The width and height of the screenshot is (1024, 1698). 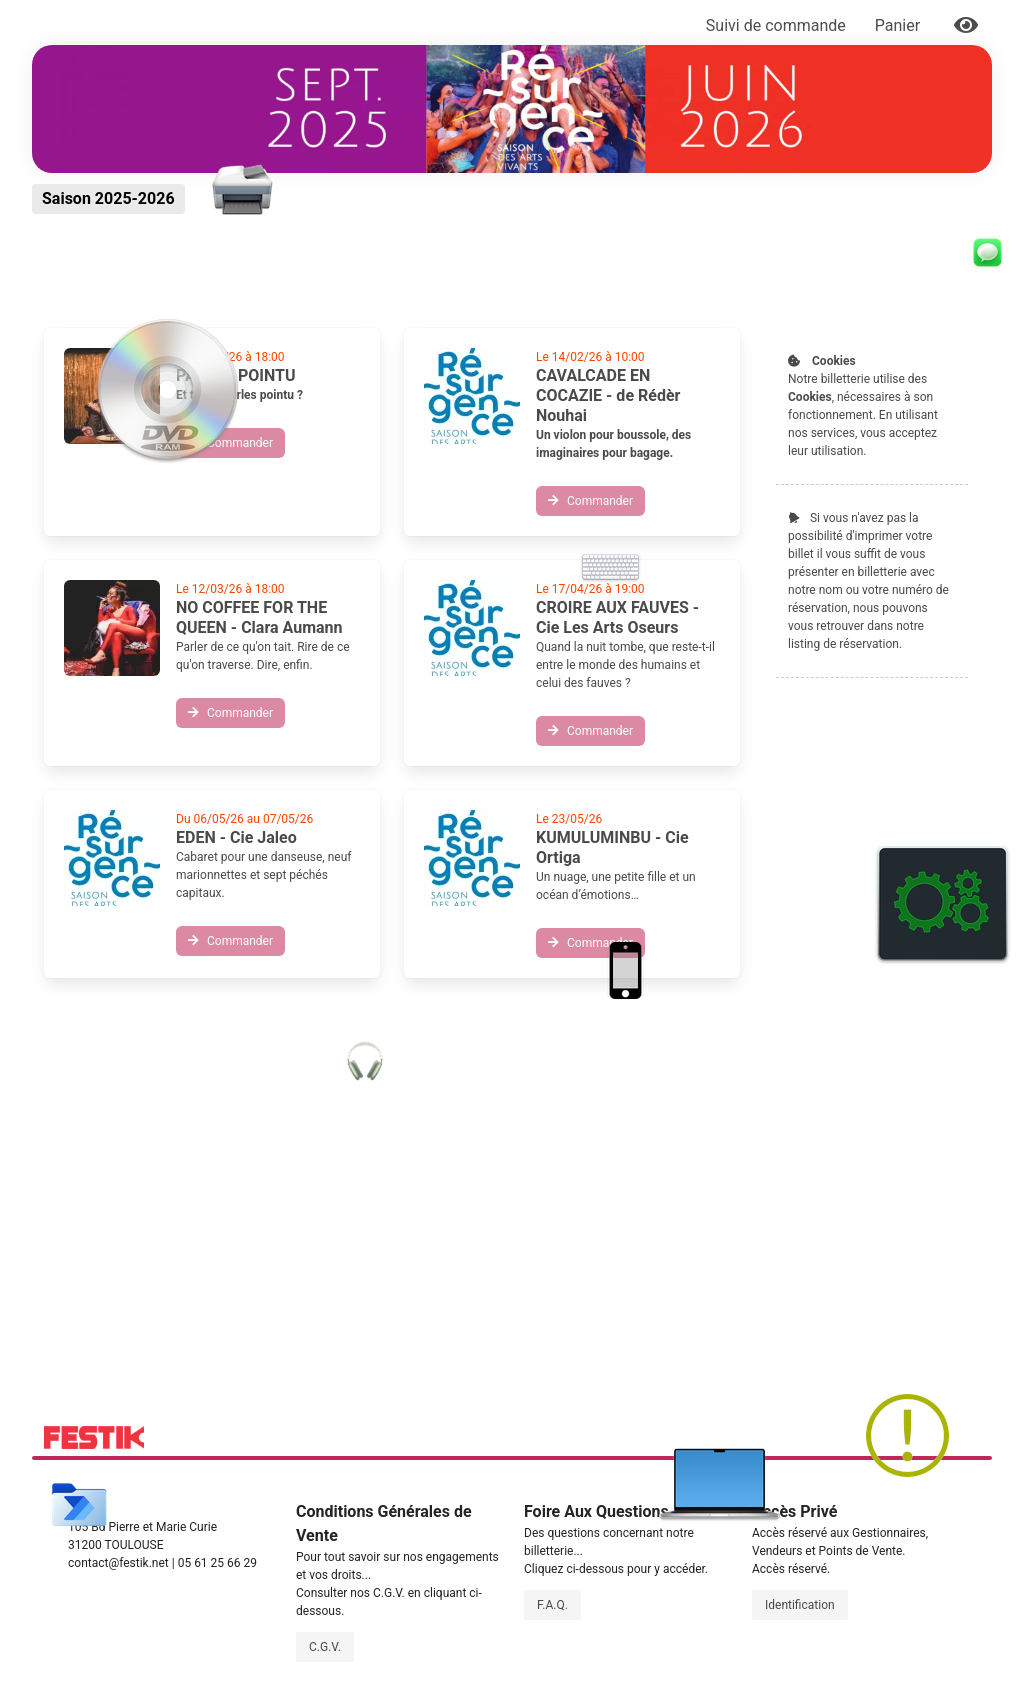 I want to click on browse network printers via SMB protocol, so click(x=242, y=189).